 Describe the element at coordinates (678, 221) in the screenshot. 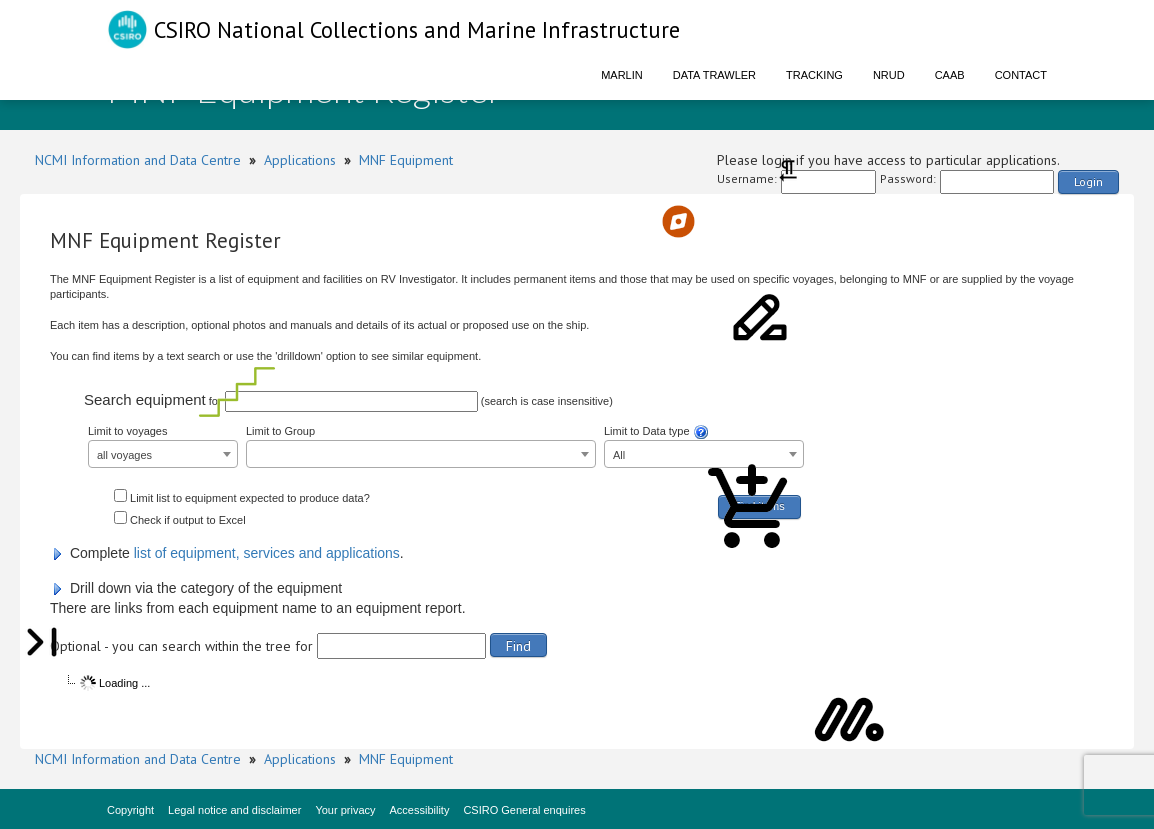

I see `open the discord server discovery page` at that location.